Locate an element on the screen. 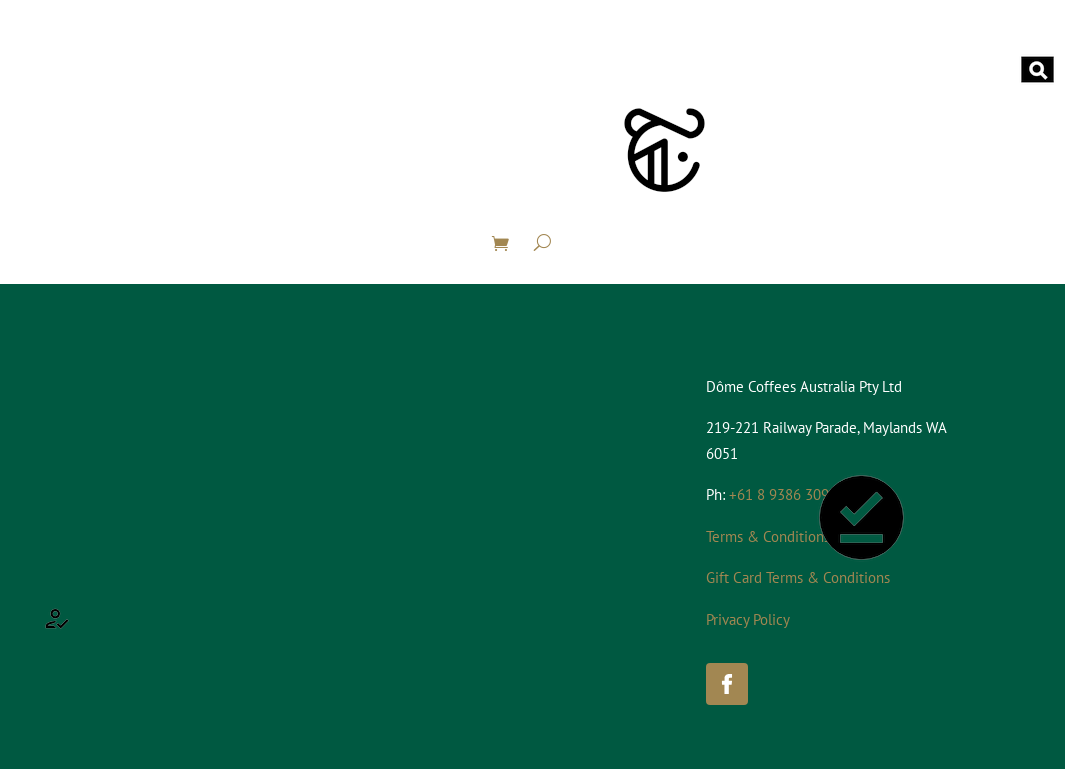 Image resolution: width=1065 pixels, height=769 pixels. open The New York Times app is located at coordinates (664, 148).